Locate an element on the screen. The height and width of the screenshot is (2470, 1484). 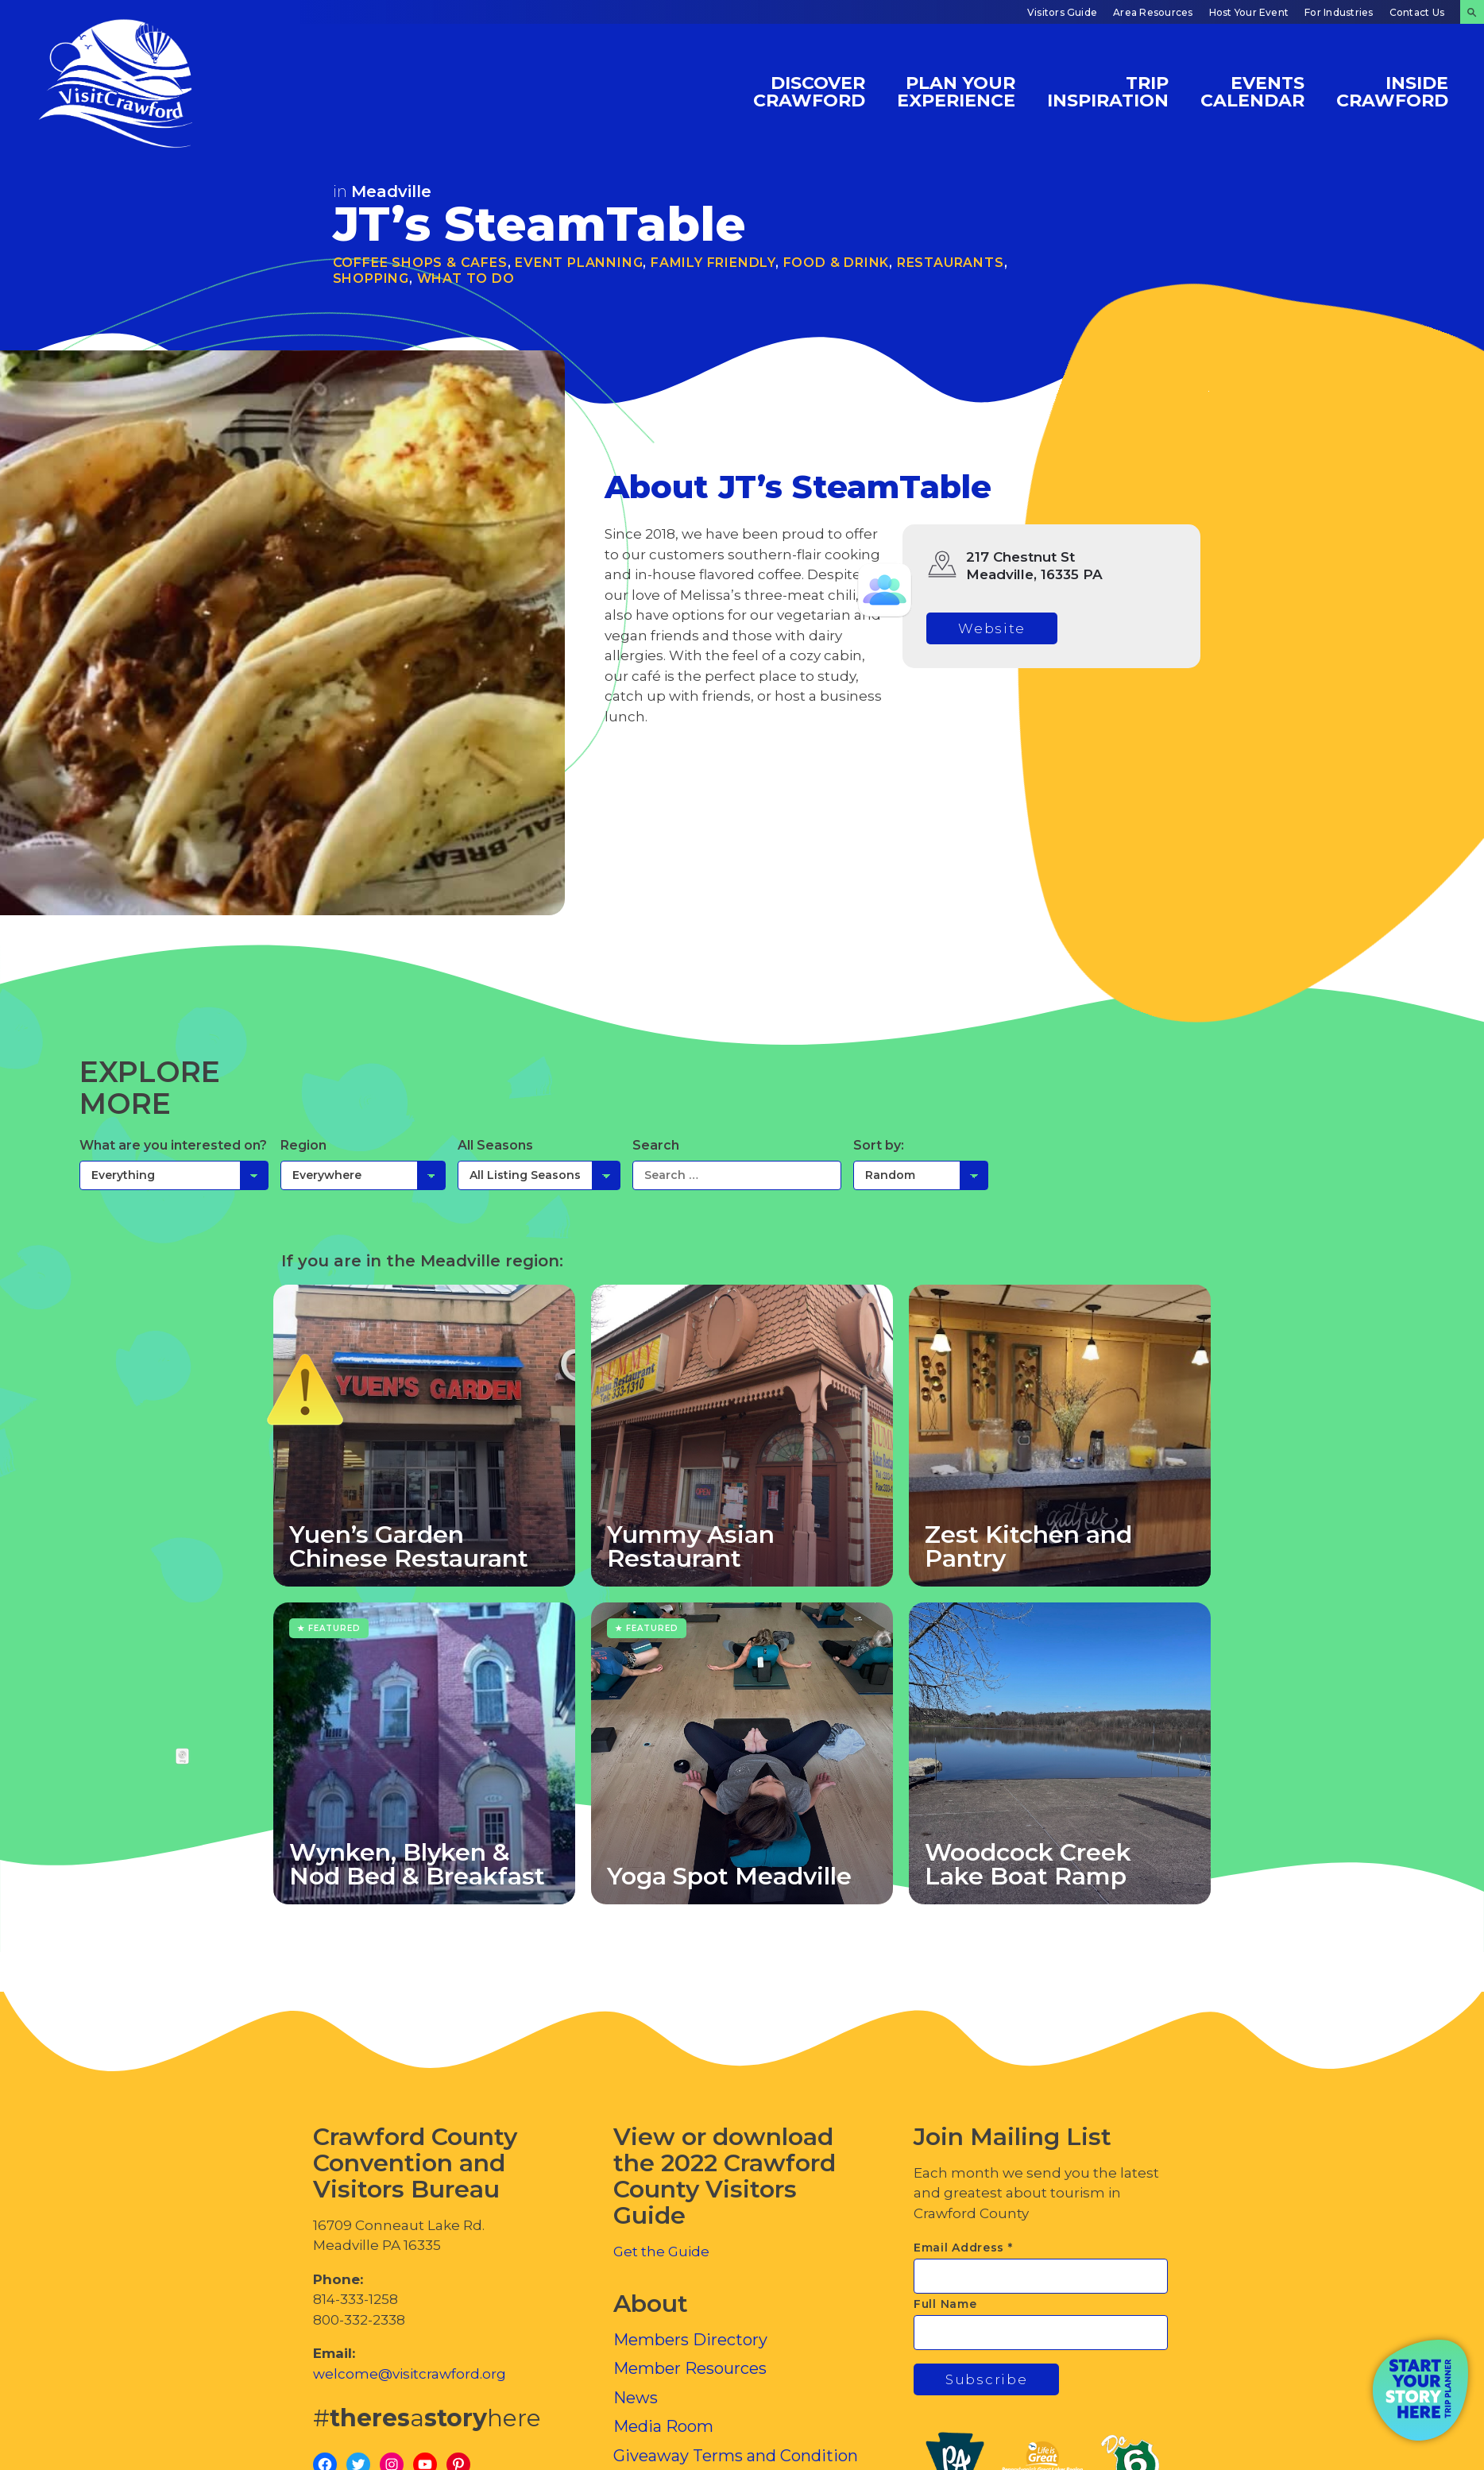
bluetooth device or connection indicator is located at coordinates (747, 1825).